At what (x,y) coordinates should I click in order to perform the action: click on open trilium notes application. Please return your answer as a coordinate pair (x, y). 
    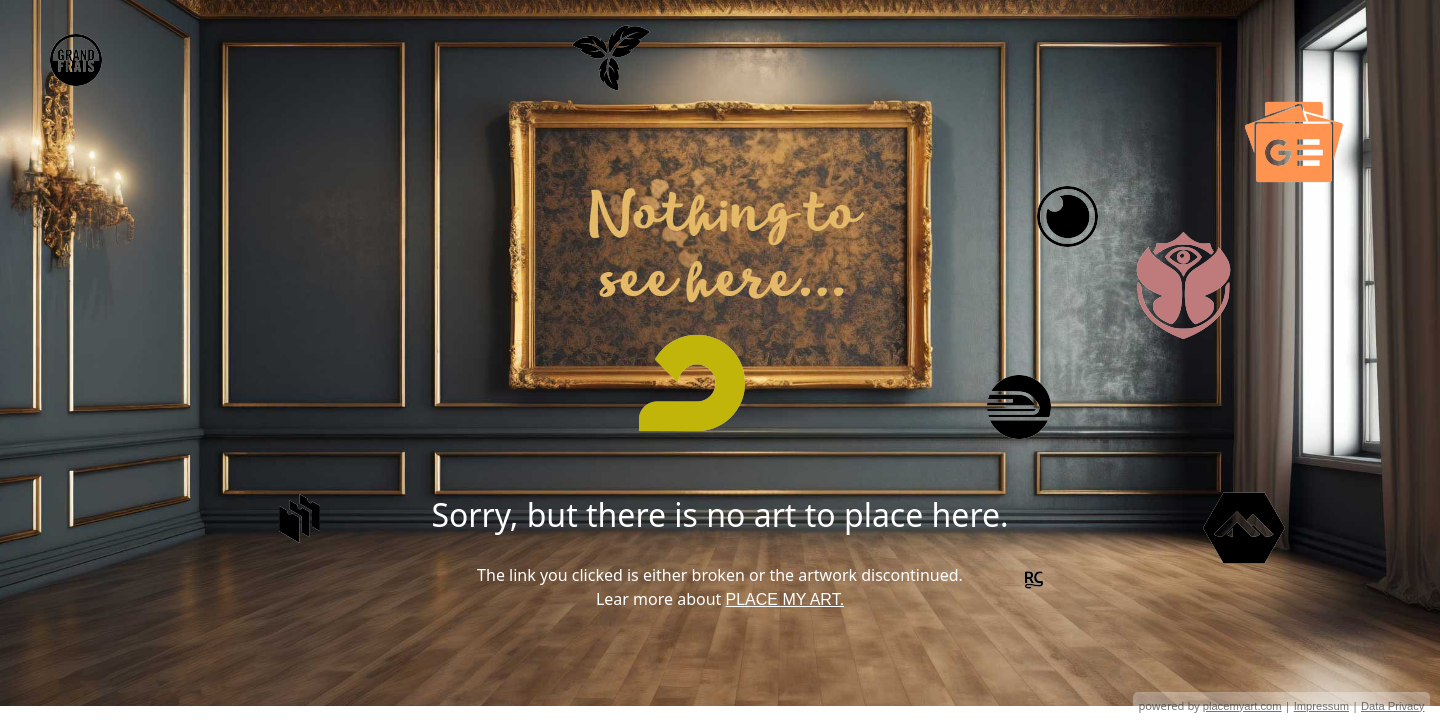
    Looking at the image, I should click on (611, 58).